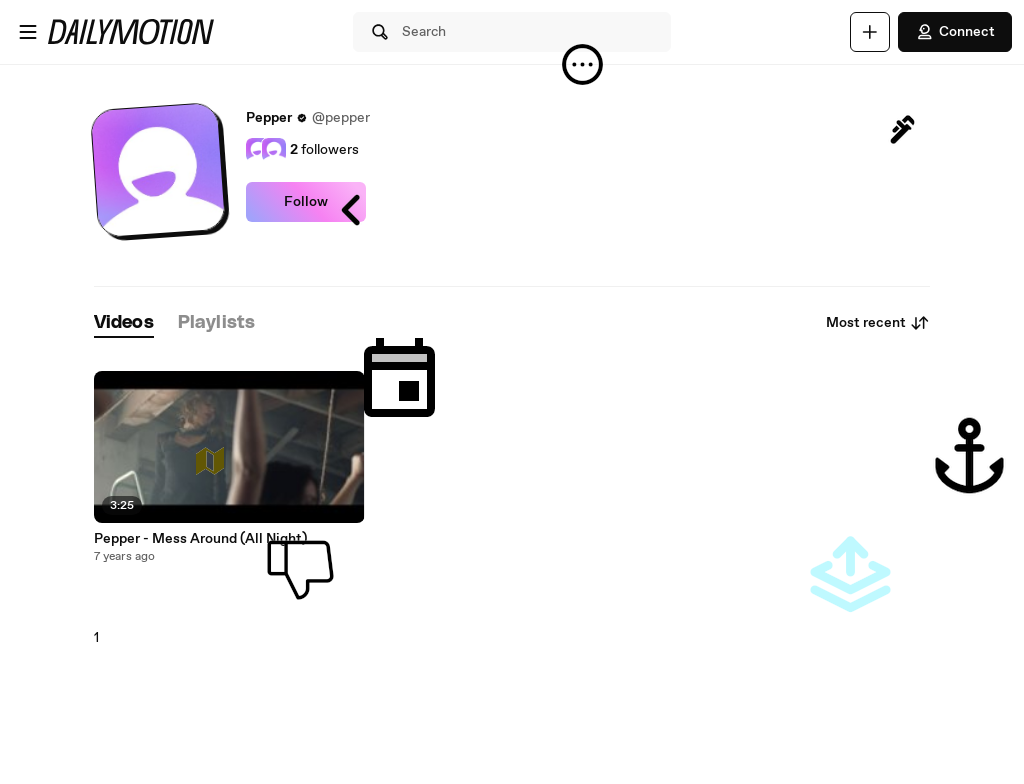  Describe the element at coordinates (399, 377) in the screenshot. I see `view calendar events` at that location.